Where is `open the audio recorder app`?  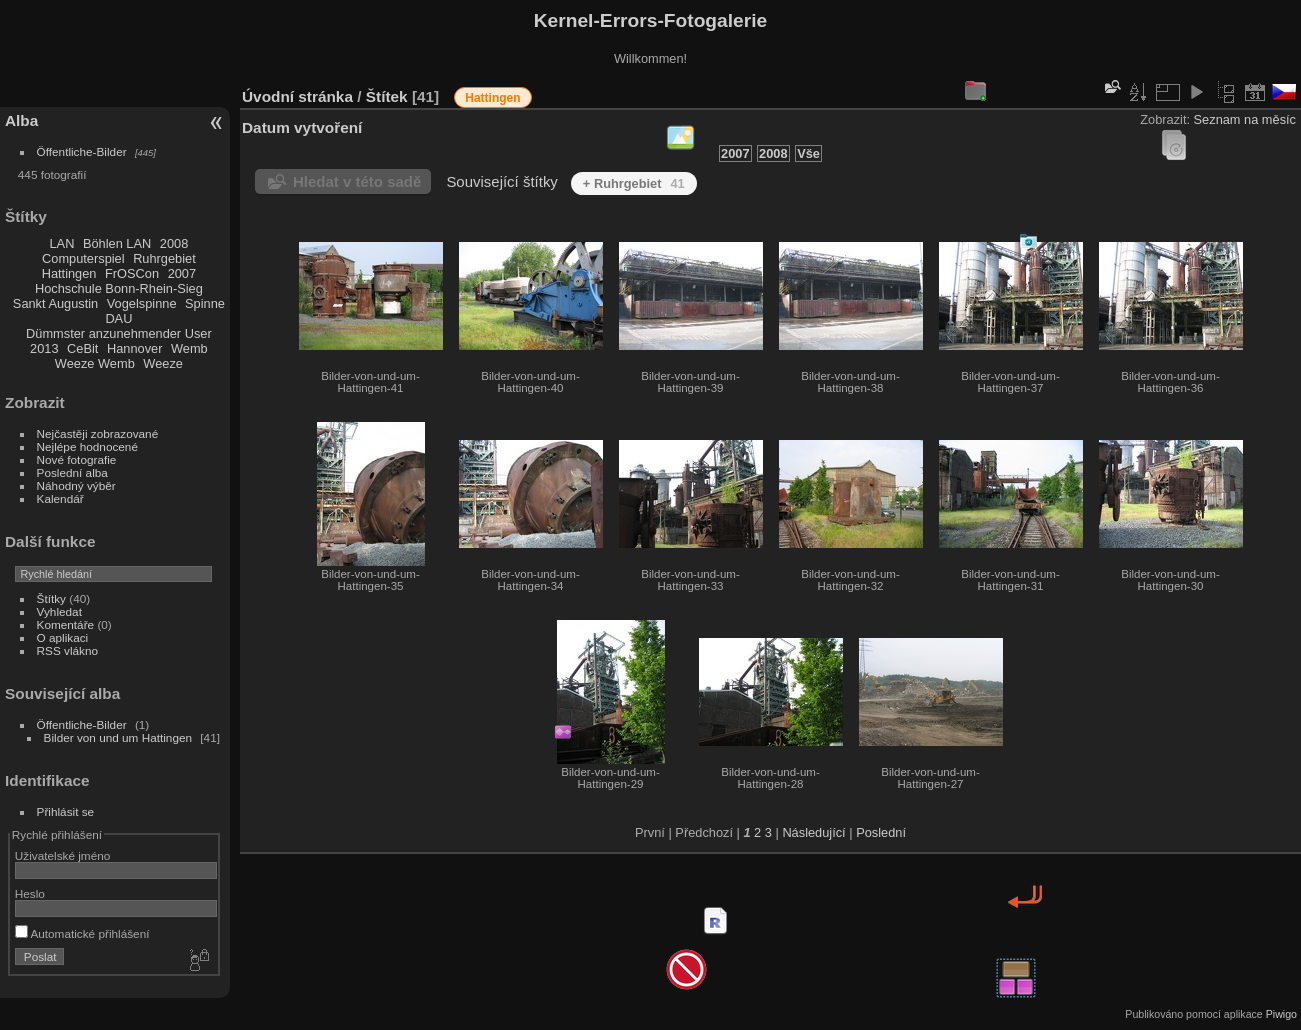 open the audio recorder app is located at coordinates (563, 732).